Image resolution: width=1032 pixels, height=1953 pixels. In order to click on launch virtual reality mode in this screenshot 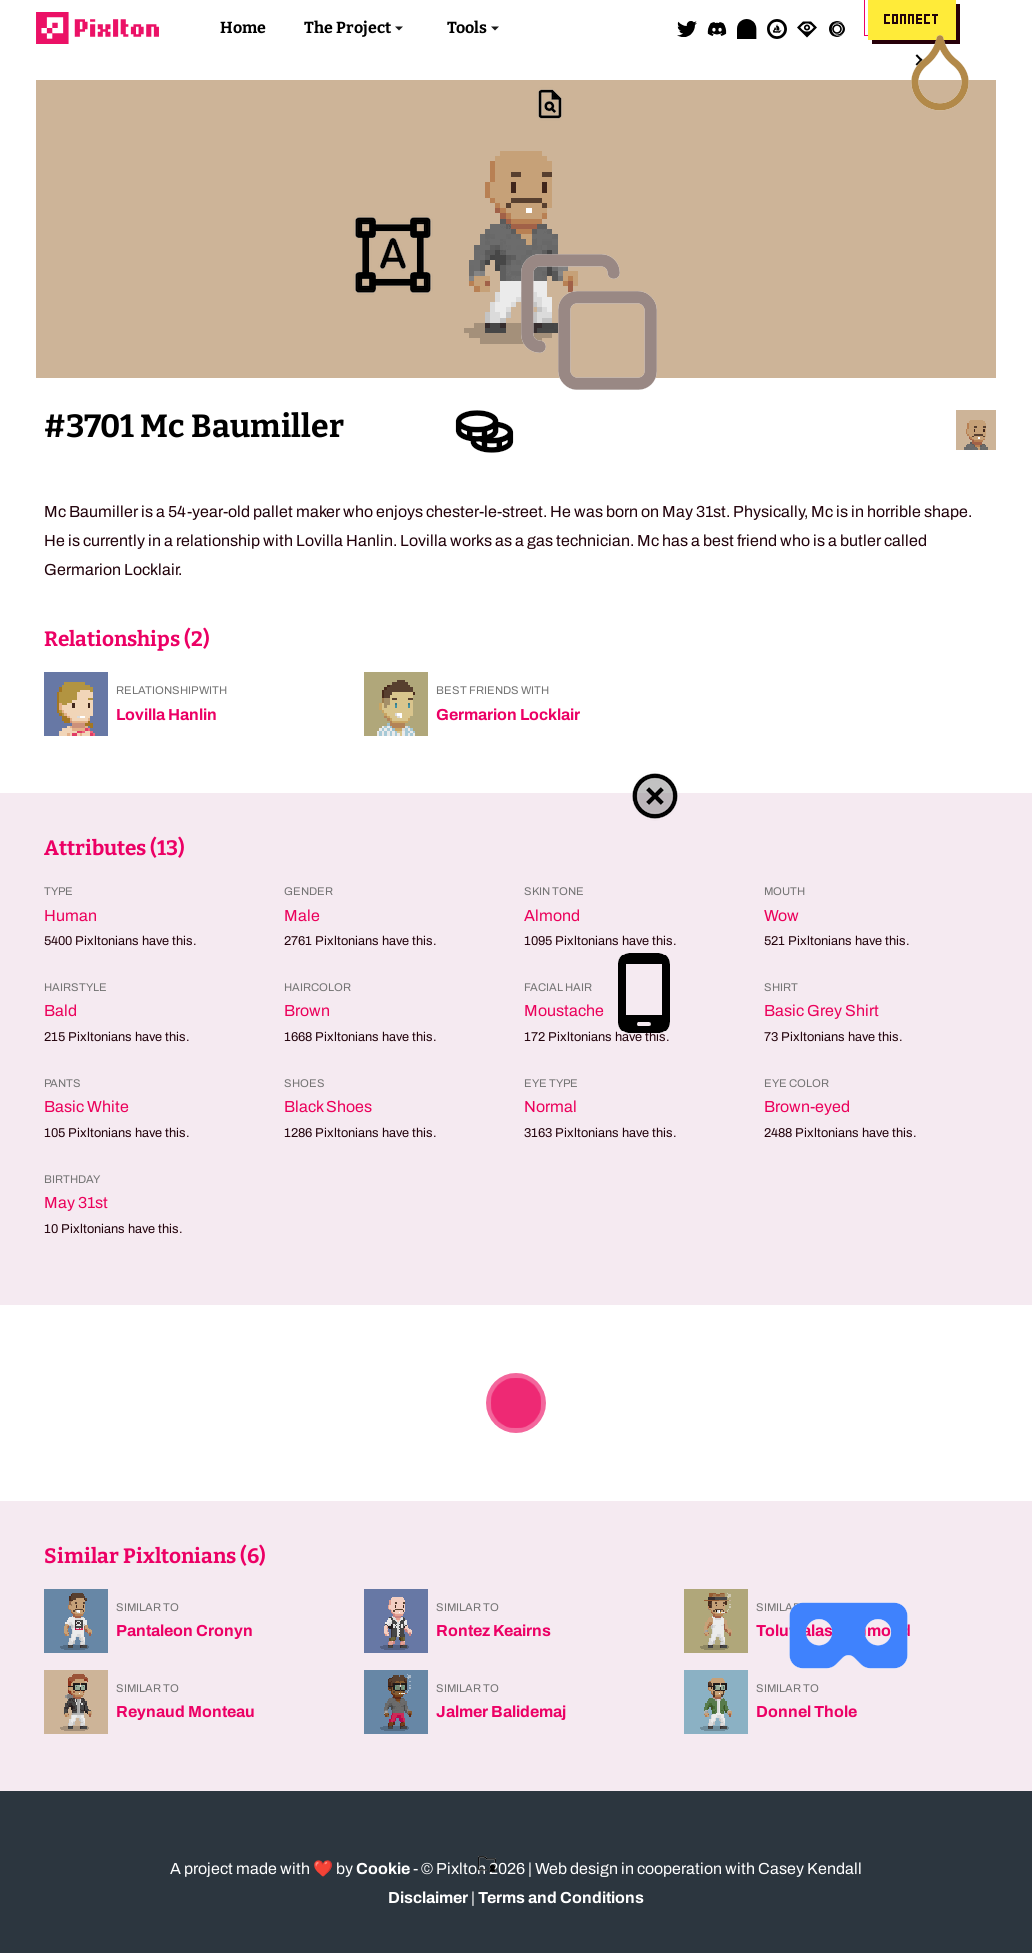, I will do `click(848, 1635)`.